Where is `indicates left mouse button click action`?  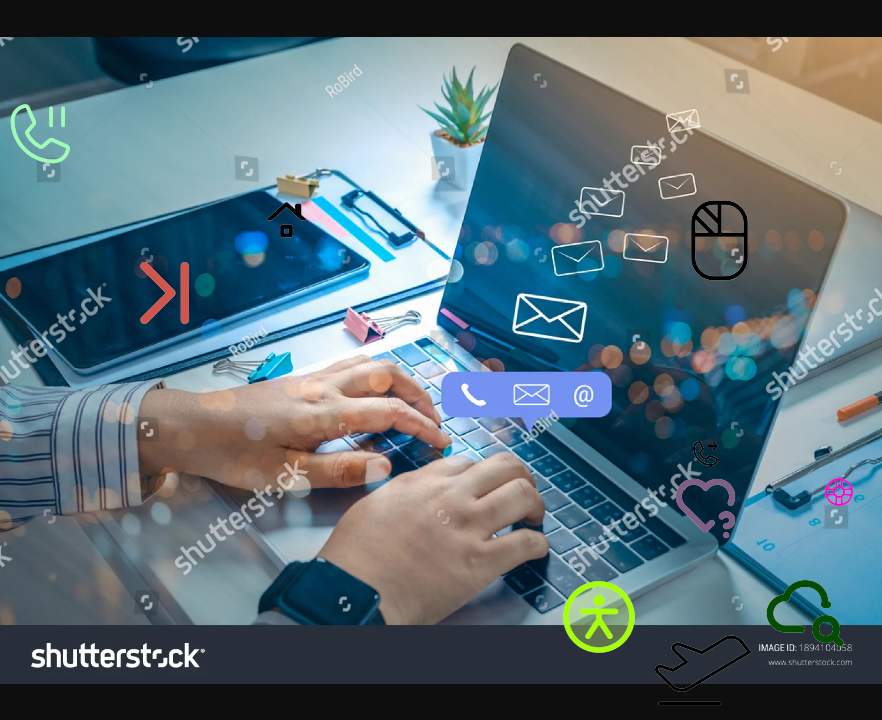 indicates left mouse button click action is located at coordinates (719, 240).